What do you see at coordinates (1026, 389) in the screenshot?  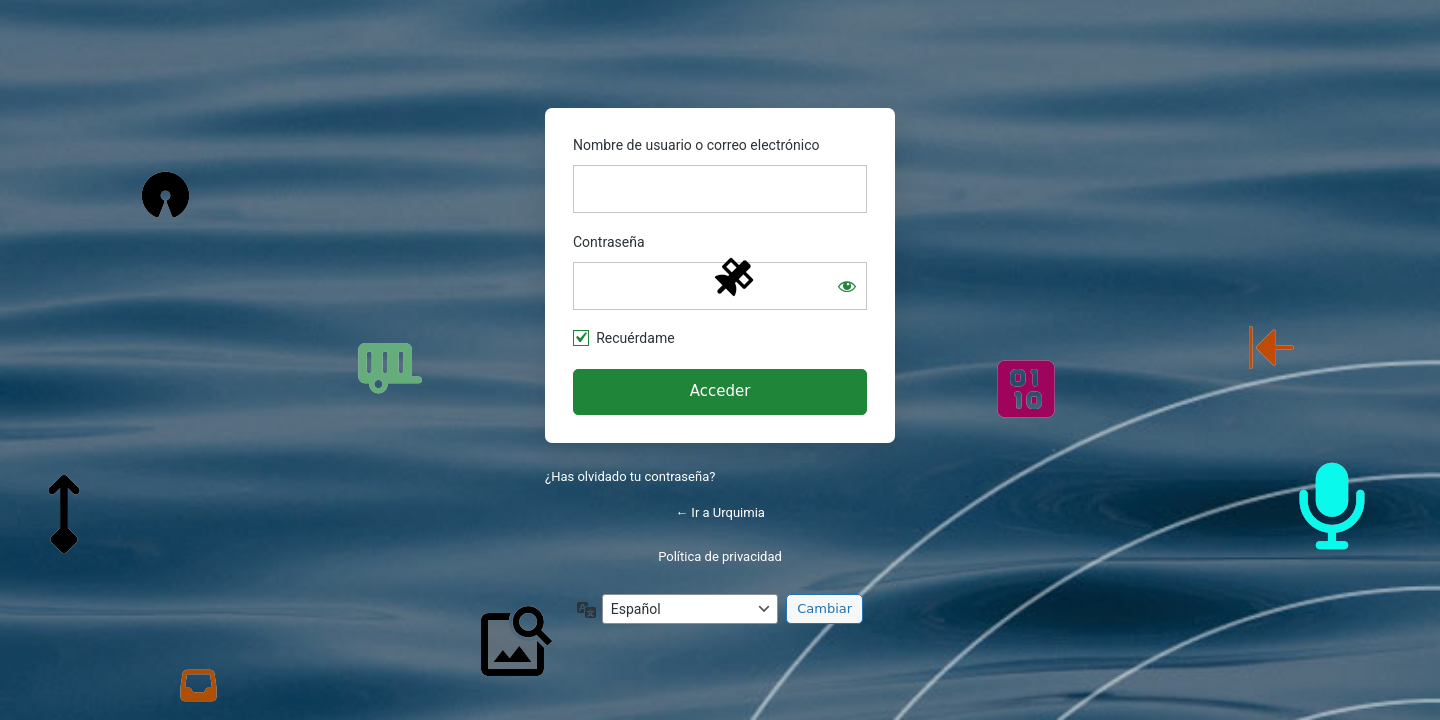 I see `view binary or raw data` at bounding box center [1026, 389].